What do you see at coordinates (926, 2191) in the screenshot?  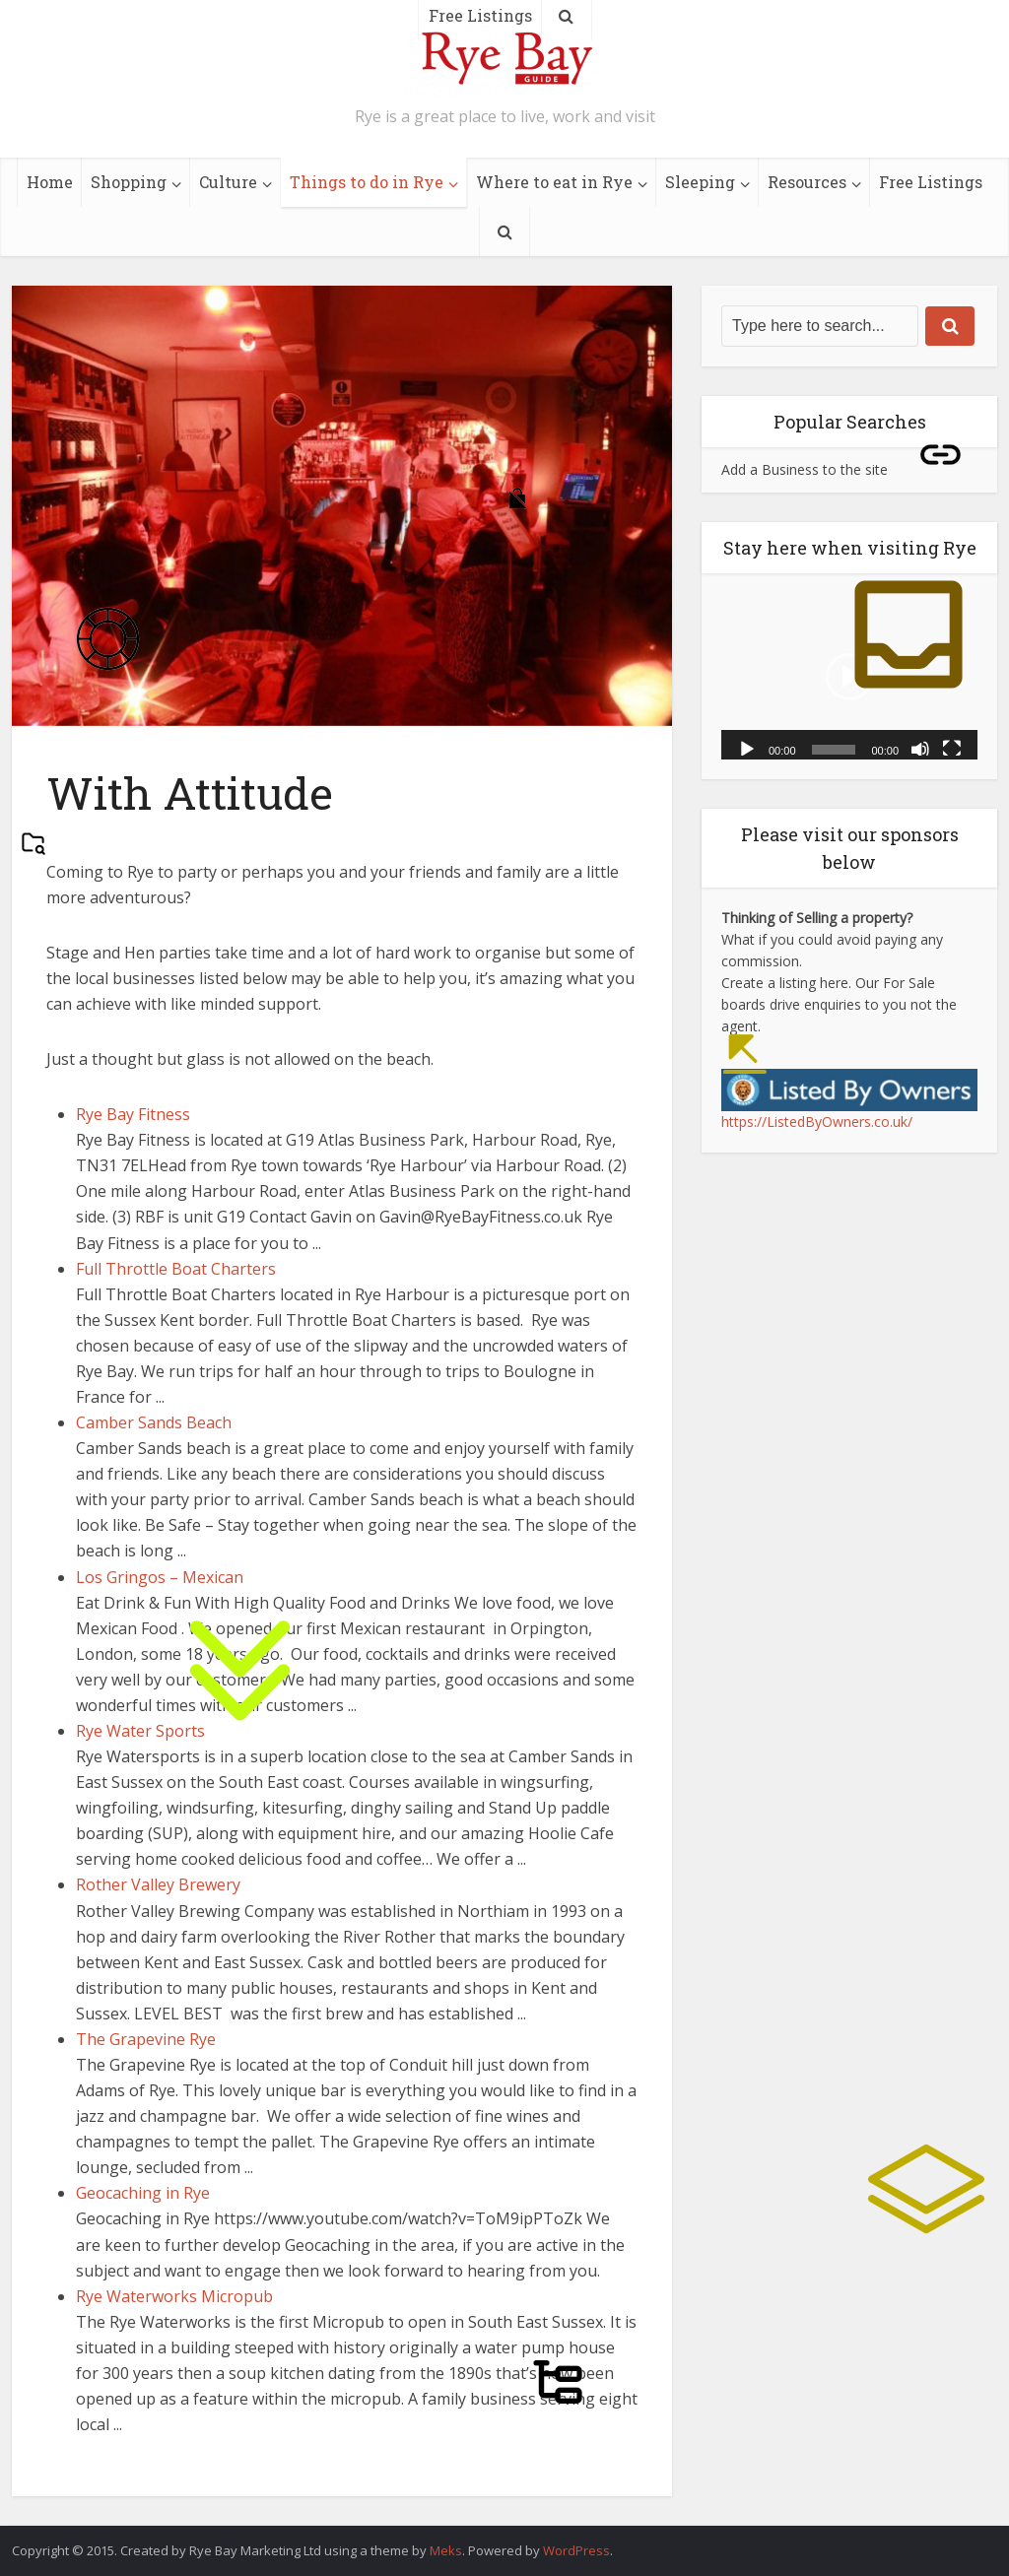 I see `view layers or stacked content` at bounding box center [926, 2191].